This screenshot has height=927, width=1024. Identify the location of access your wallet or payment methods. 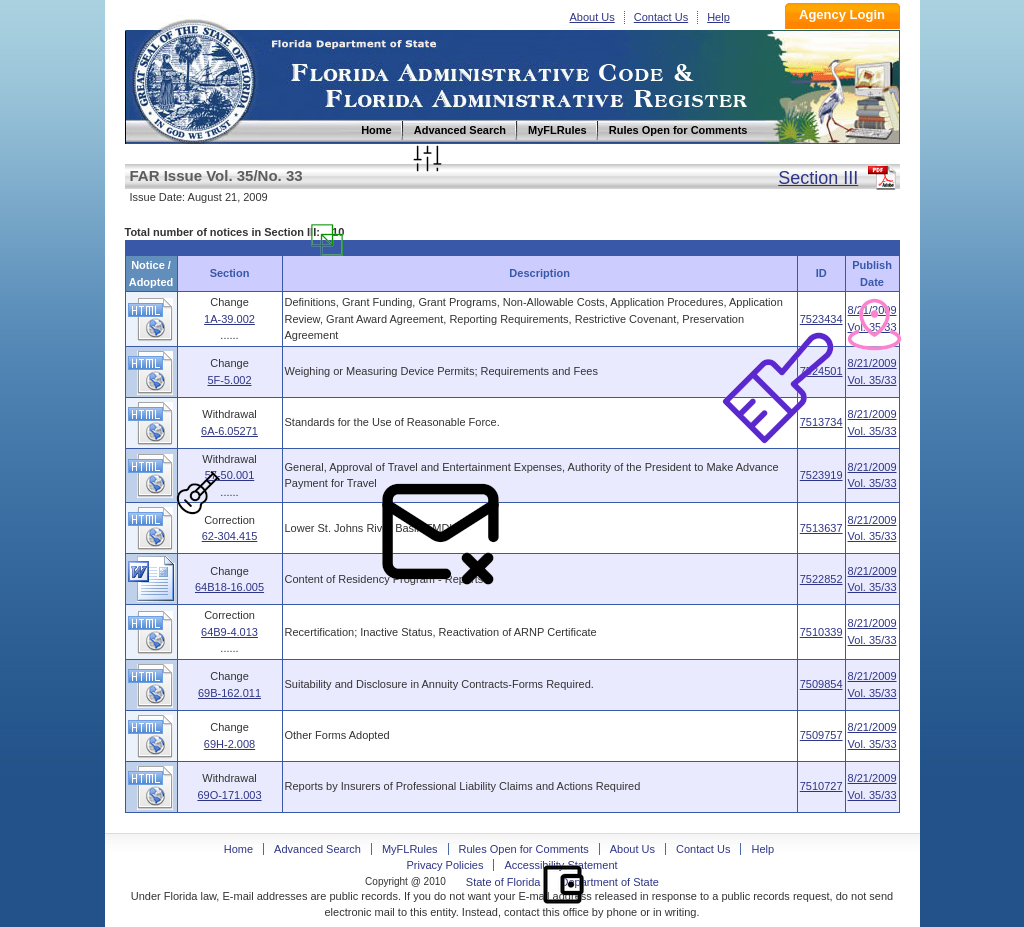
(562, 884).